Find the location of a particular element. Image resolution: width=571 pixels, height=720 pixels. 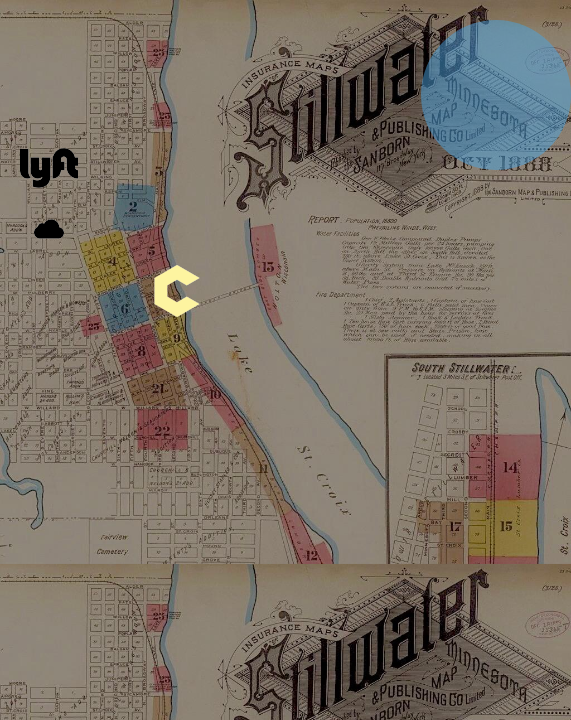

open Codio learning platform is located at coordinates (177, 291).